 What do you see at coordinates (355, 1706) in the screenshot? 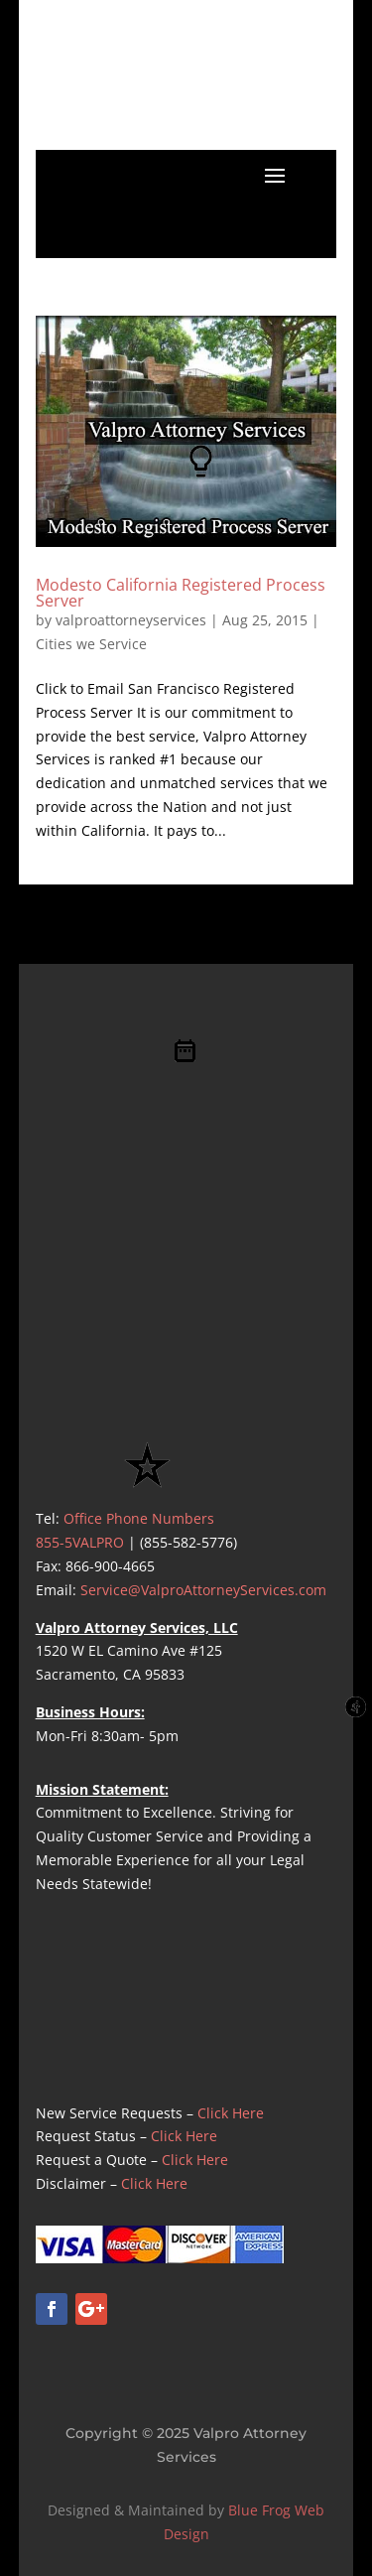
I see `access running or fitness tracking features` at bounding box center [355, 1706].